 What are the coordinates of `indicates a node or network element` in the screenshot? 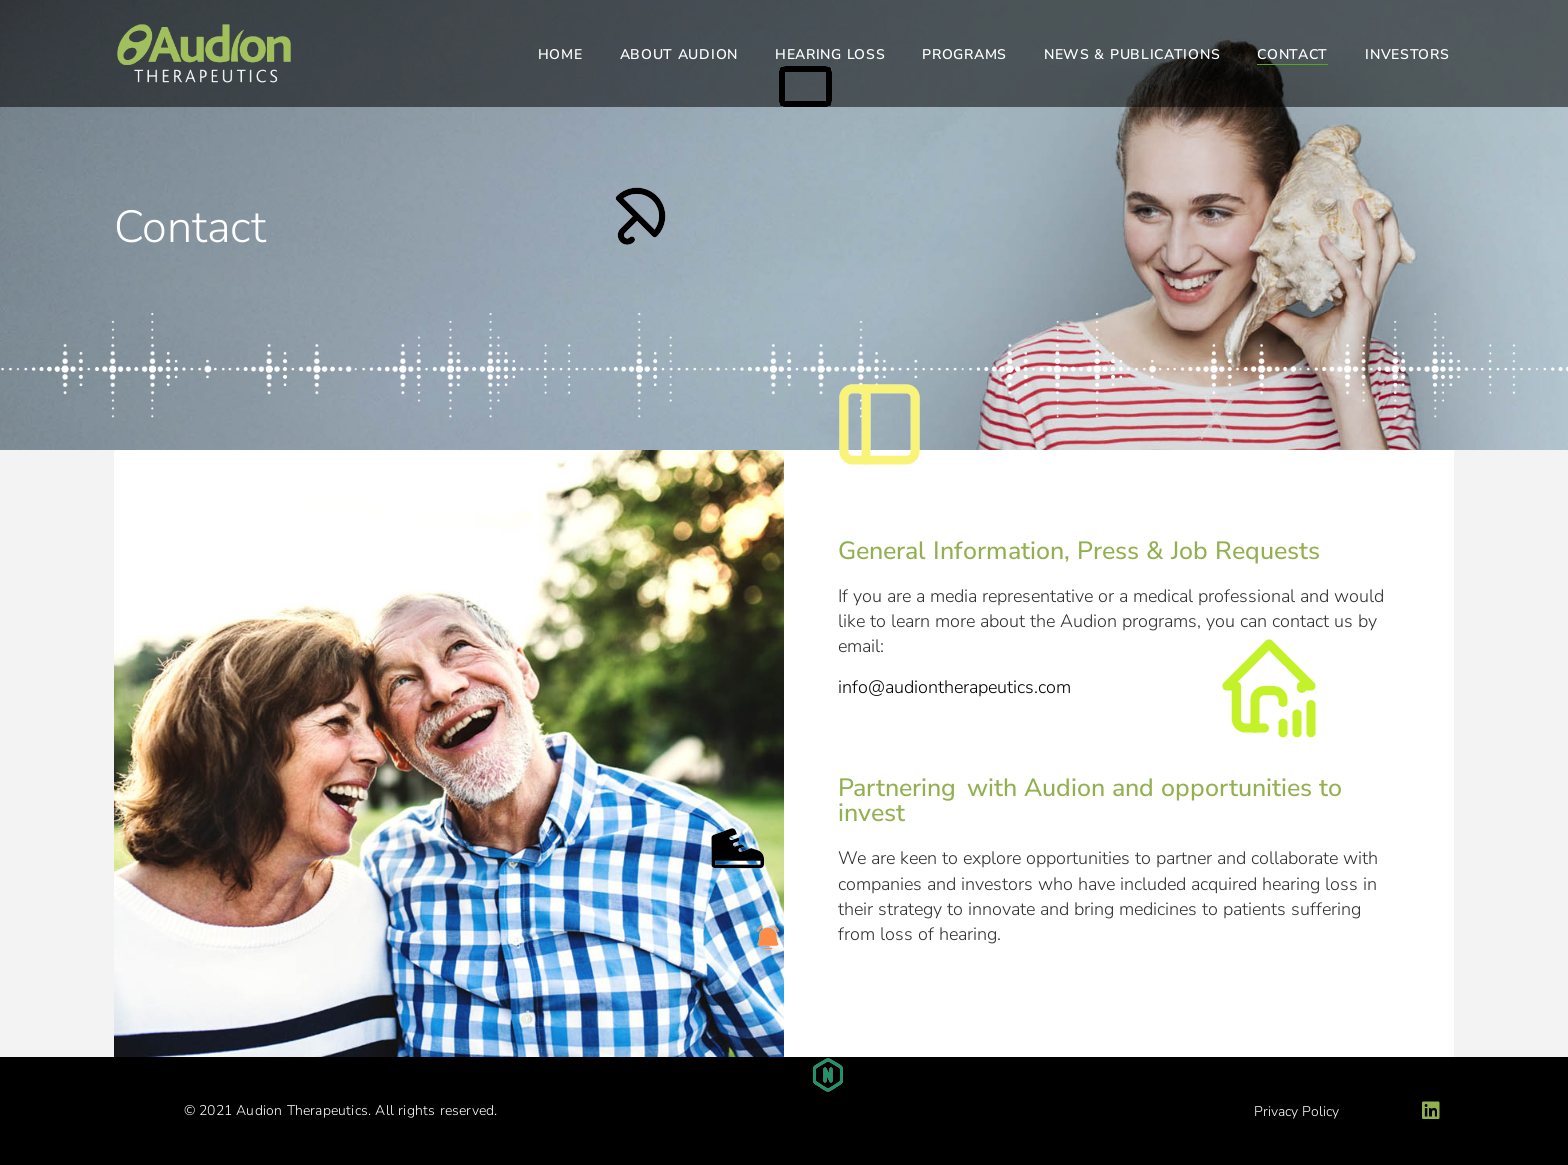 It's located at (828, 1075).